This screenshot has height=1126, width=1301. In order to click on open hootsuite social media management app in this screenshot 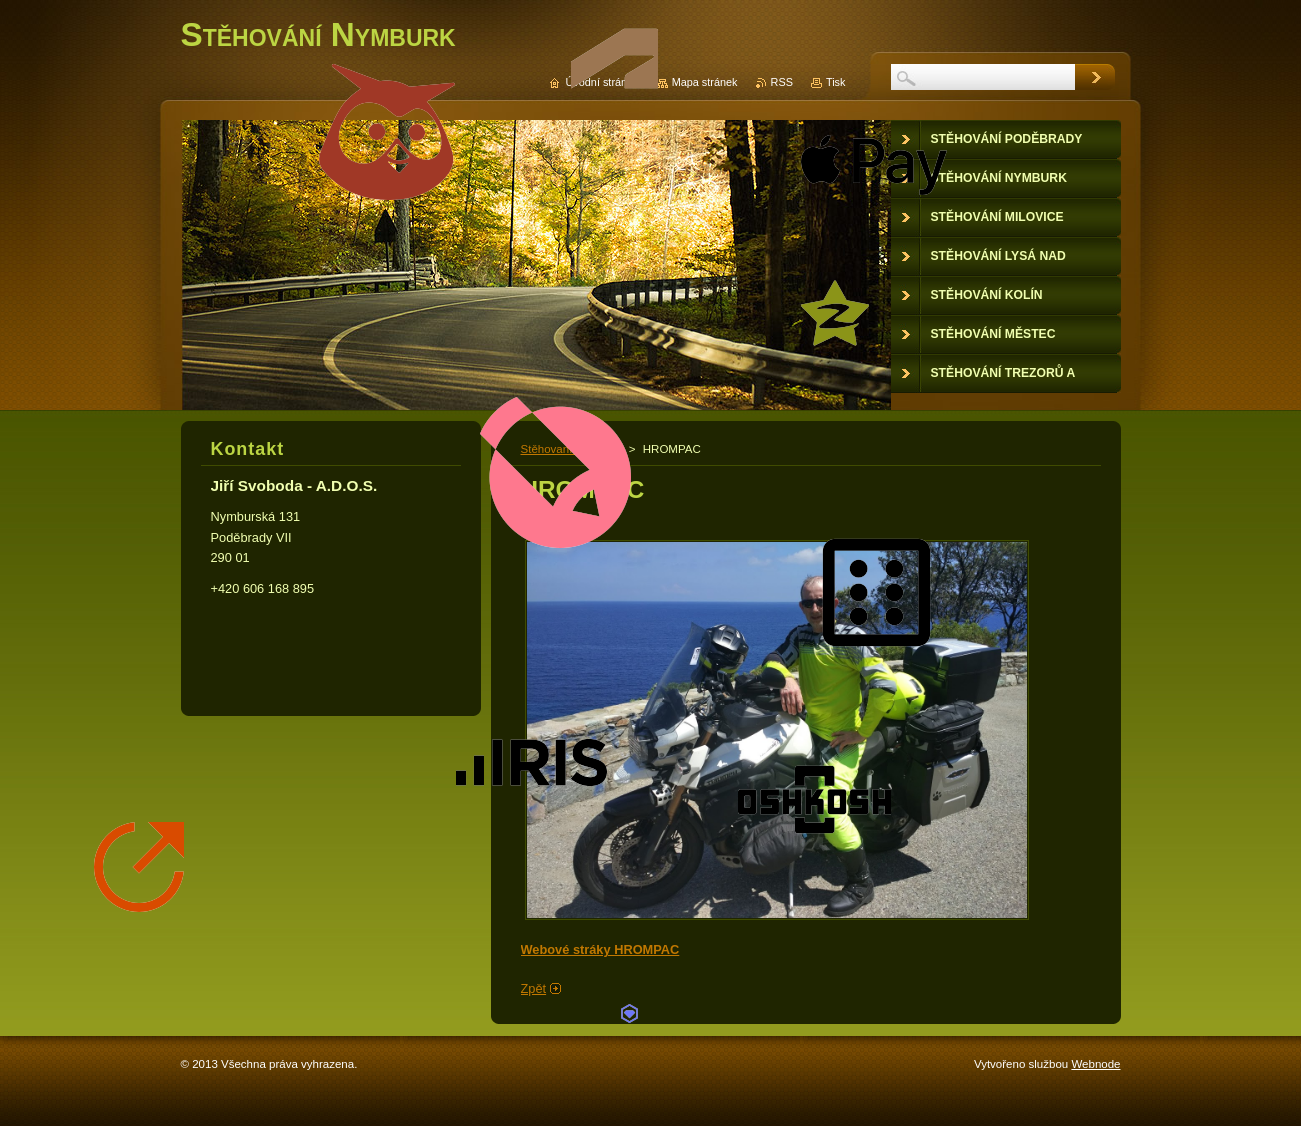, I will do `click(387, 132)`.